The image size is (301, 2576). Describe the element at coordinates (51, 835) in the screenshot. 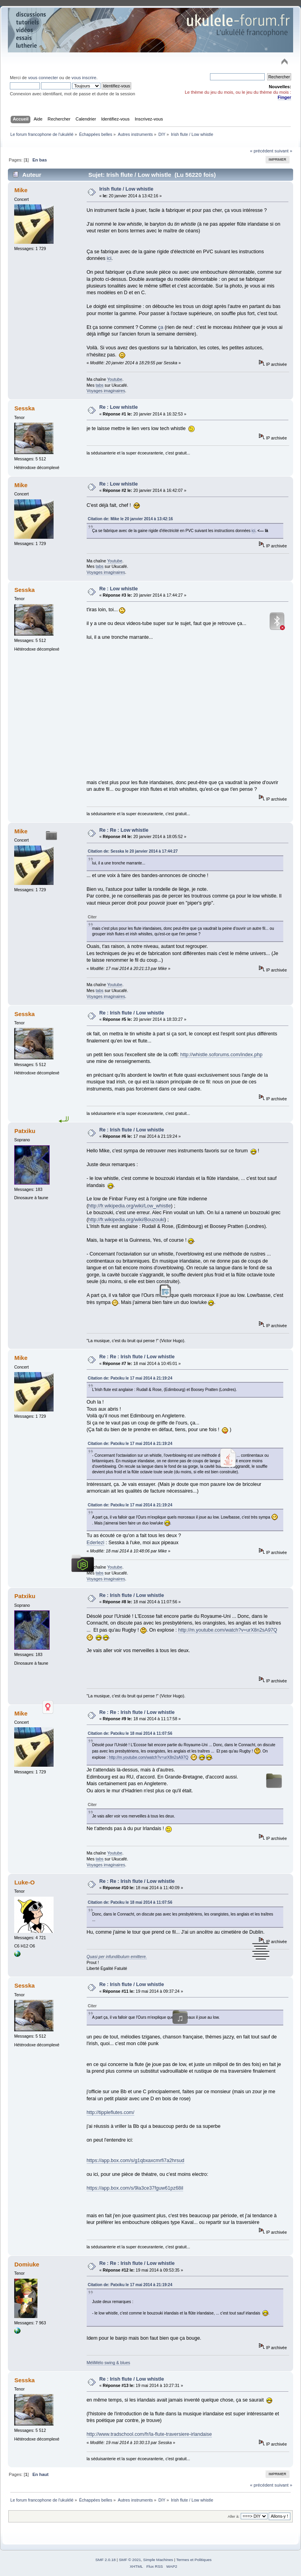

I see `open your videos folder` at that location.